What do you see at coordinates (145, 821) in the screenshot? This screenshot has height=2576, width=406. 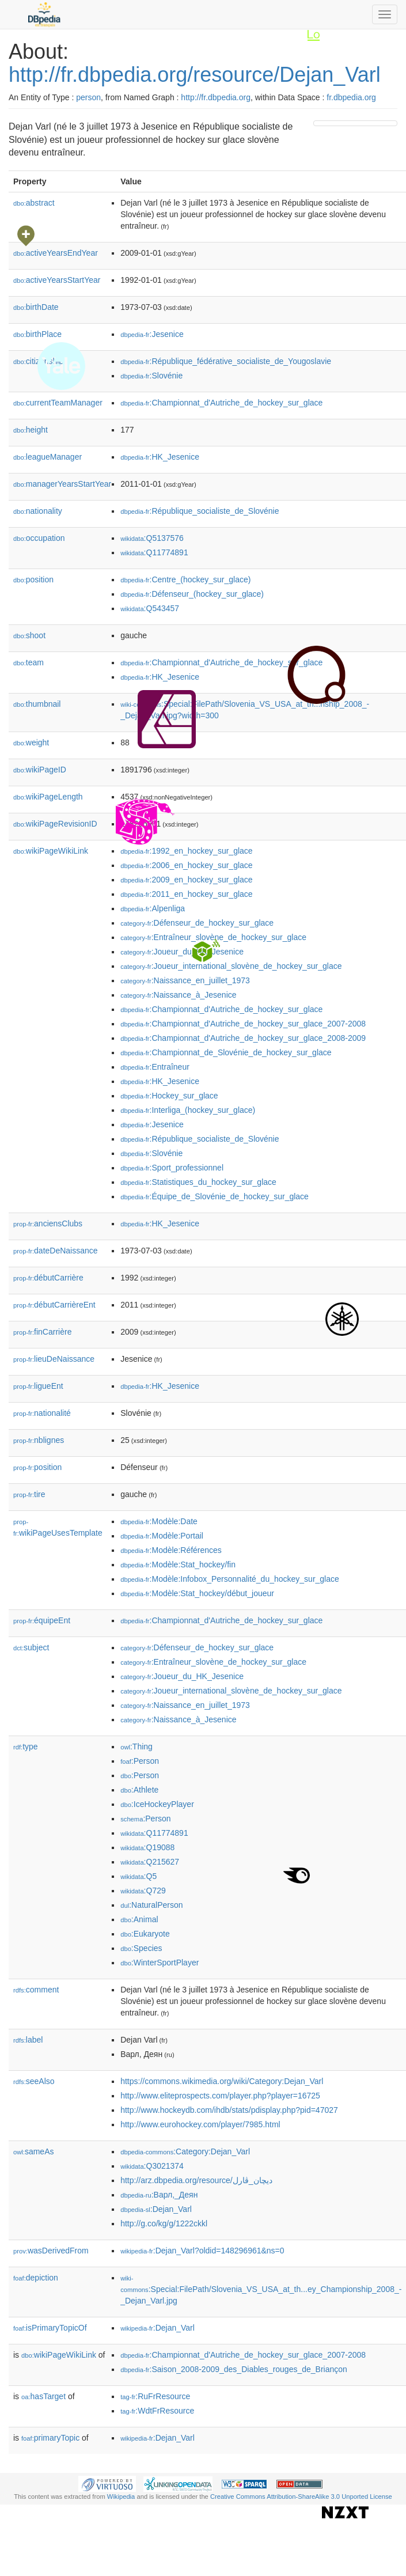 I see `sympy python library logo` at bounding box center [145, 821].